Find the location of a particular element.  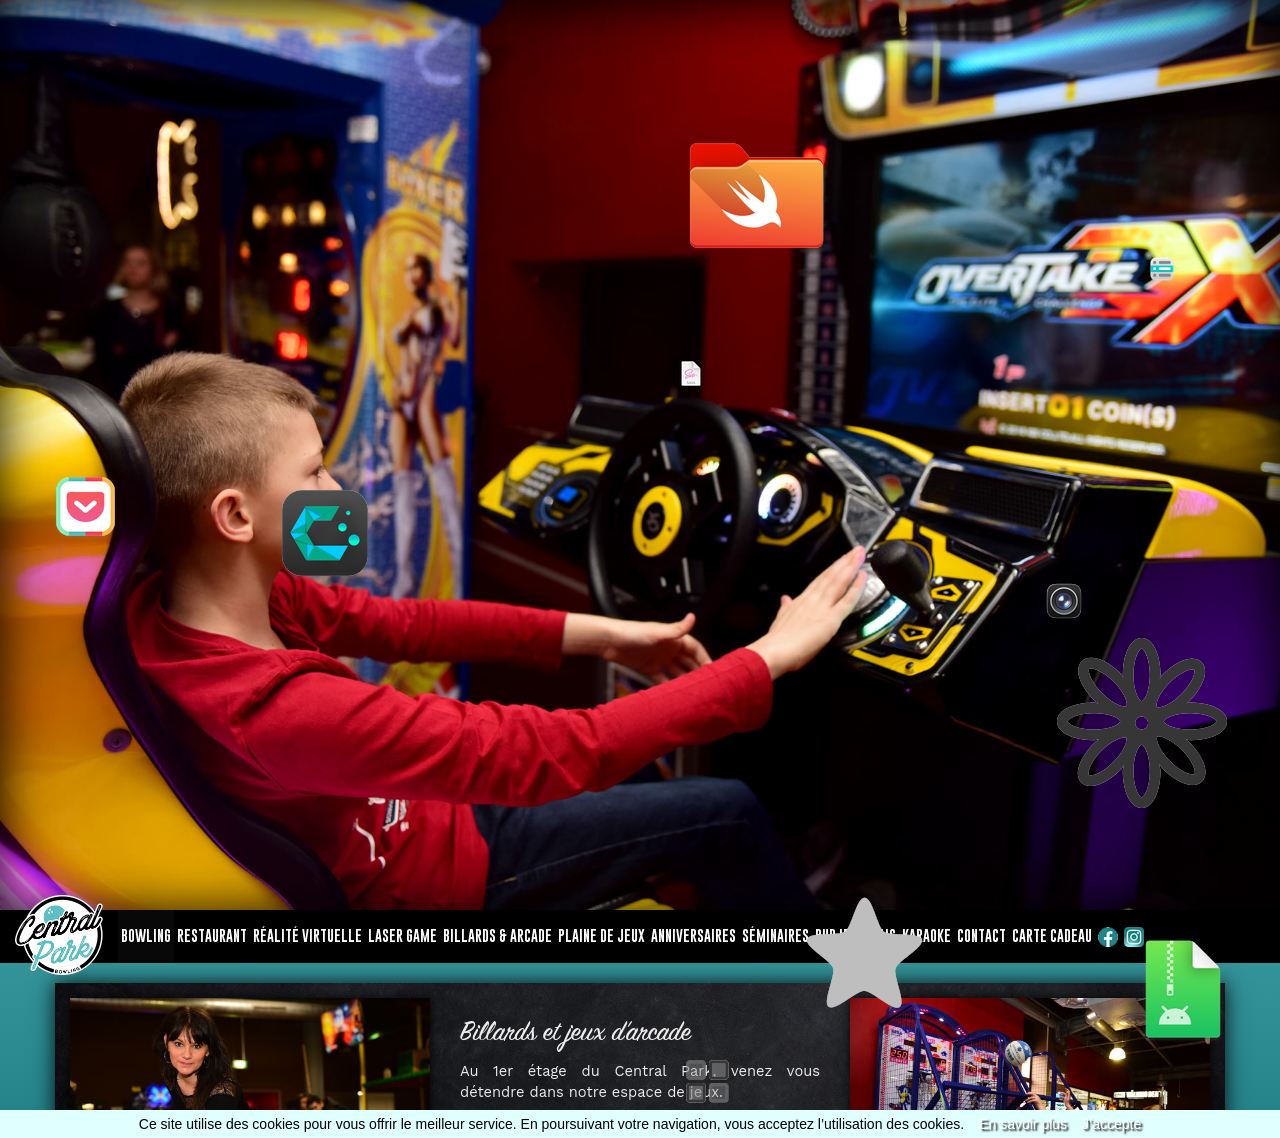

open cachyos welcome app is located at coordinates (325, 533).